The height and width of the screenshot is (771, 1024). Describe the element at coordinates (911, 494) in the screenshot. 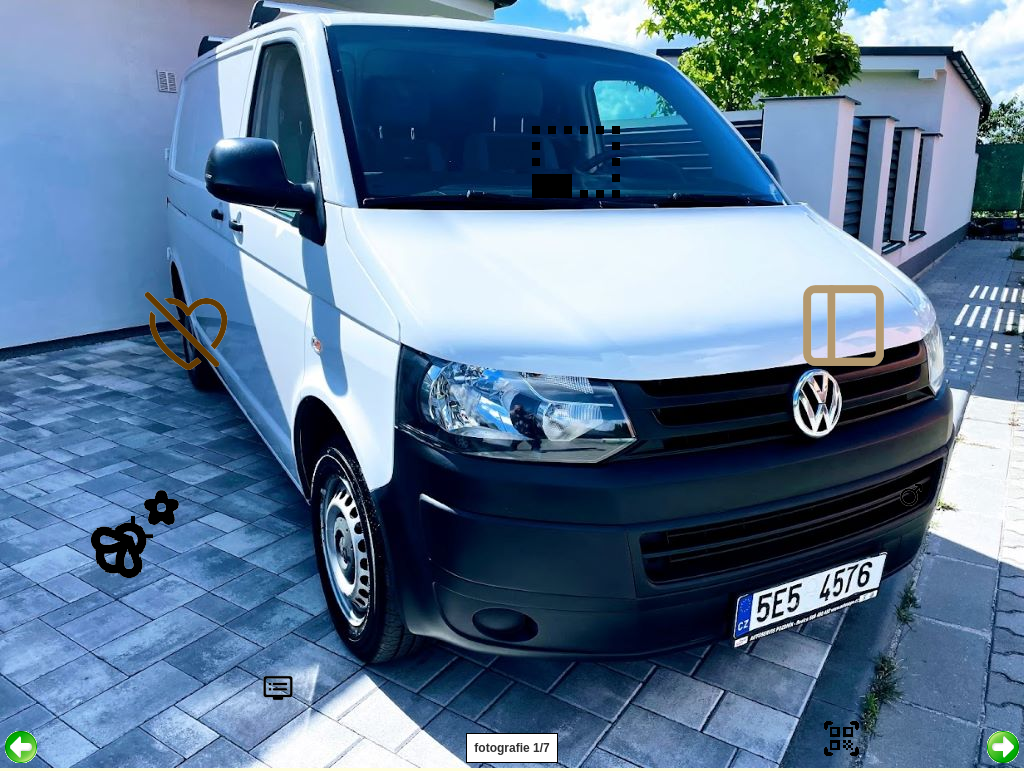

I see `indicates male gender selection` at that location.